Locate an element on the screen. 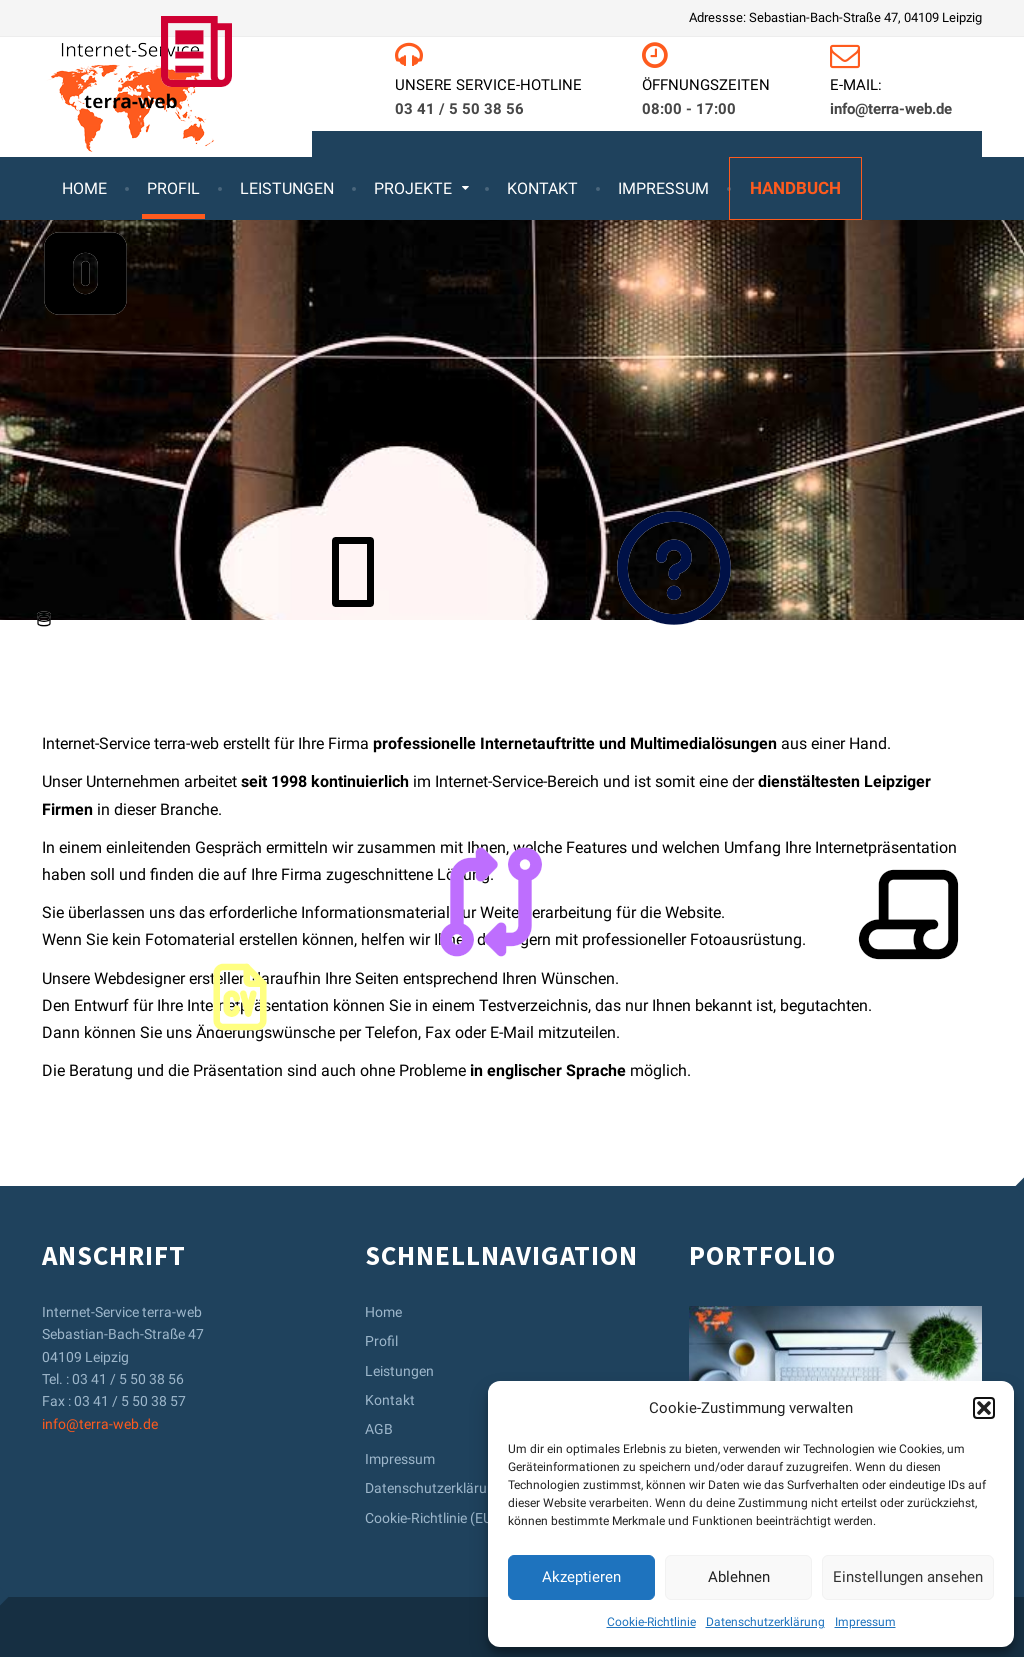 The image size is (1024, 1657). view news articles is located at coordinates (196, 51).